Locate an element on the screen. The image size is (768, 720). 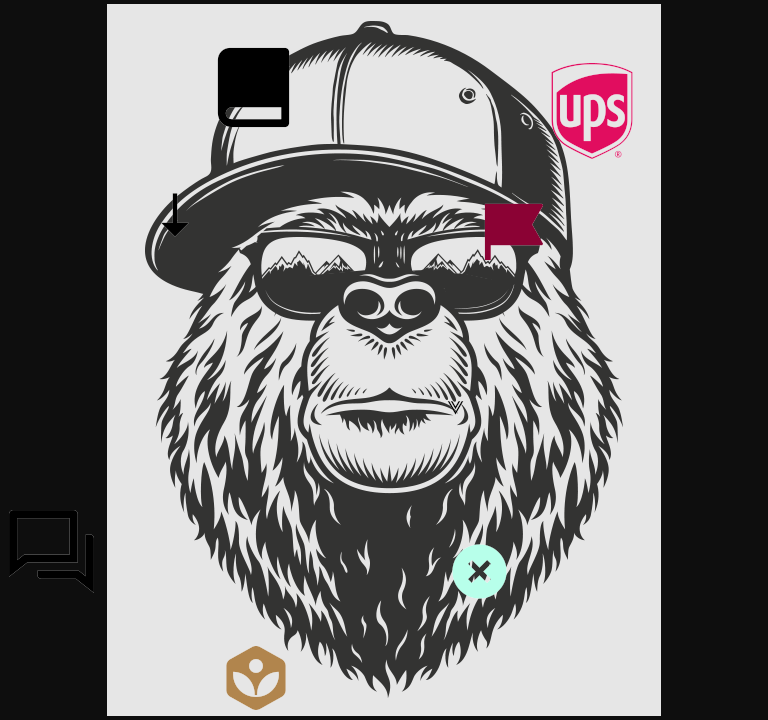
vue.js framework logo is located at coordinates (455, 407).